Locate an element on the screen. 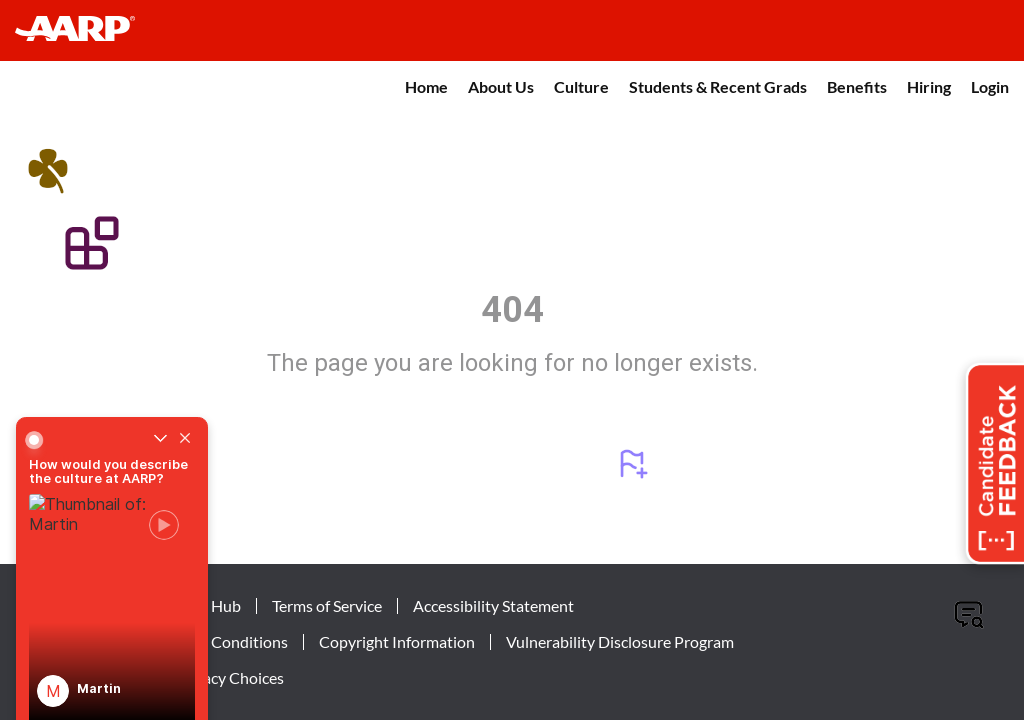  search through your messages is located at coordinates (968, 613).